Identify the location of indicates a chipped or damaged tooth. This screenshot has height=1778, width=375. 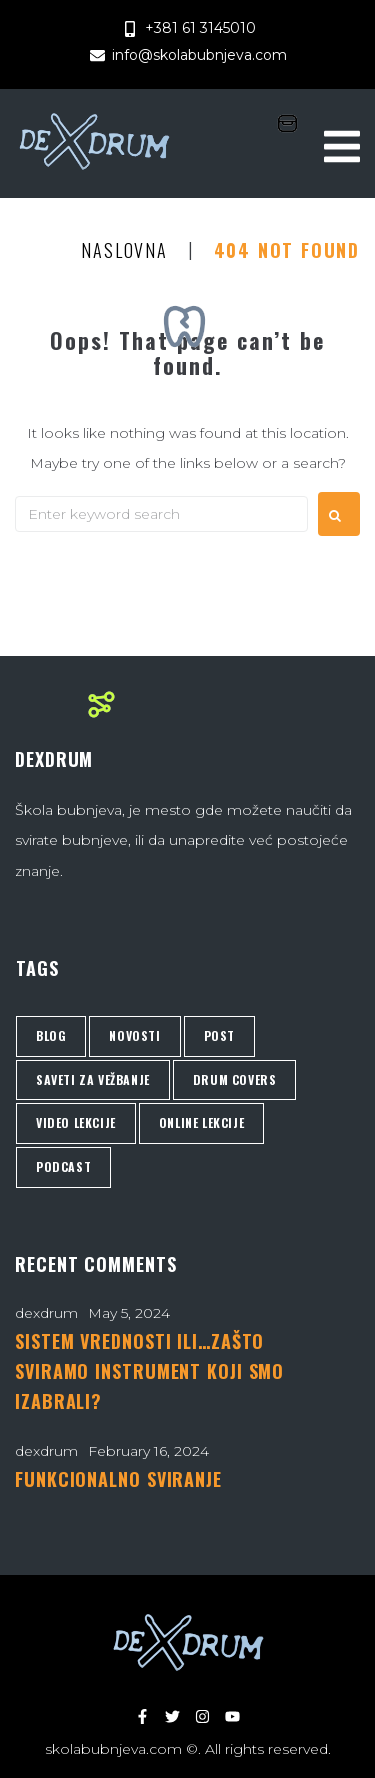
(184, 326).